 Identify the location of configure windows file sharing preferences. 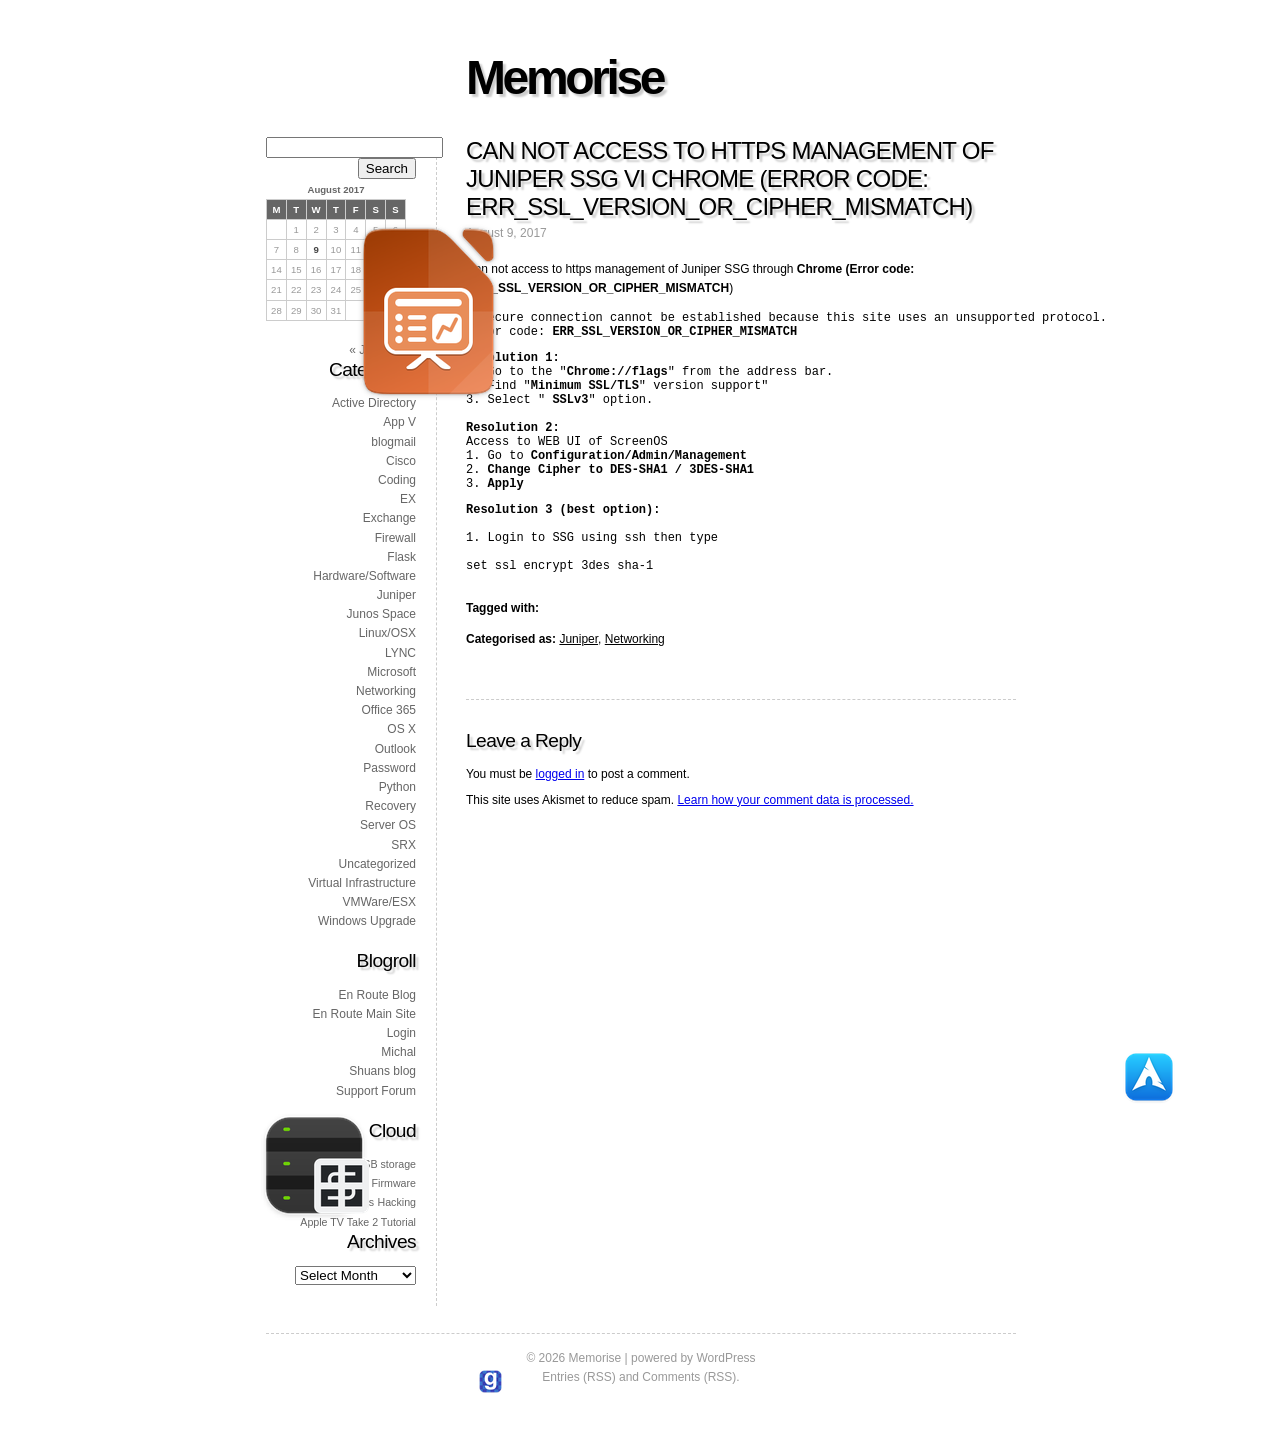
(315, 1167).